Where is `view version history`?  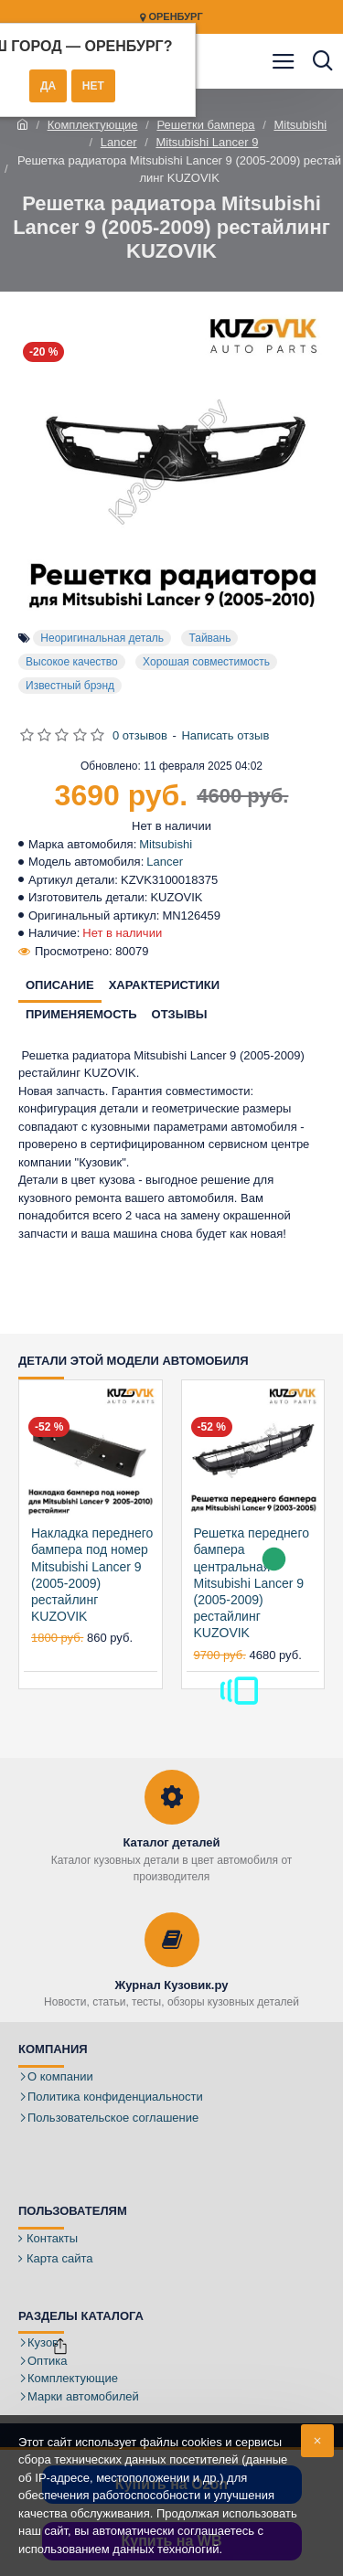
view version history is located at coordinates (239, 1690).